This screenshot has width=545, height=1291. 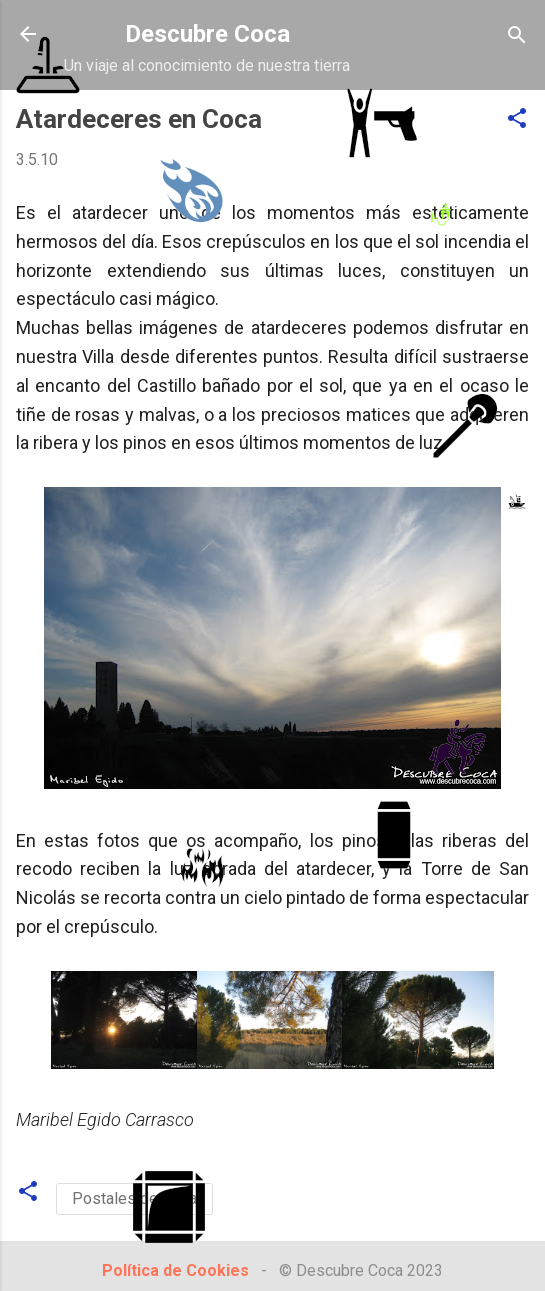 What do you see at coordinates (517, 501) in the screenshot?
I see `access fishing or maritime activities` at bounding box center [517, 501].